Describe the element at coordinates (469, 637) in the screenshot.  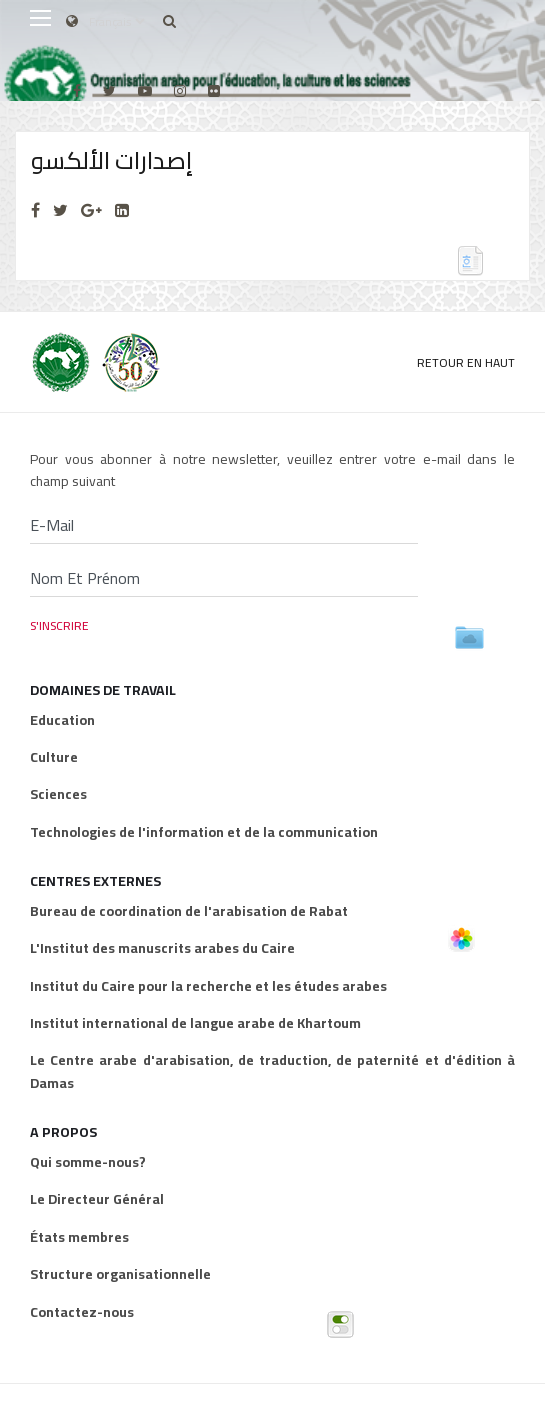
I see `access cloud-synced files and folders` at that location.